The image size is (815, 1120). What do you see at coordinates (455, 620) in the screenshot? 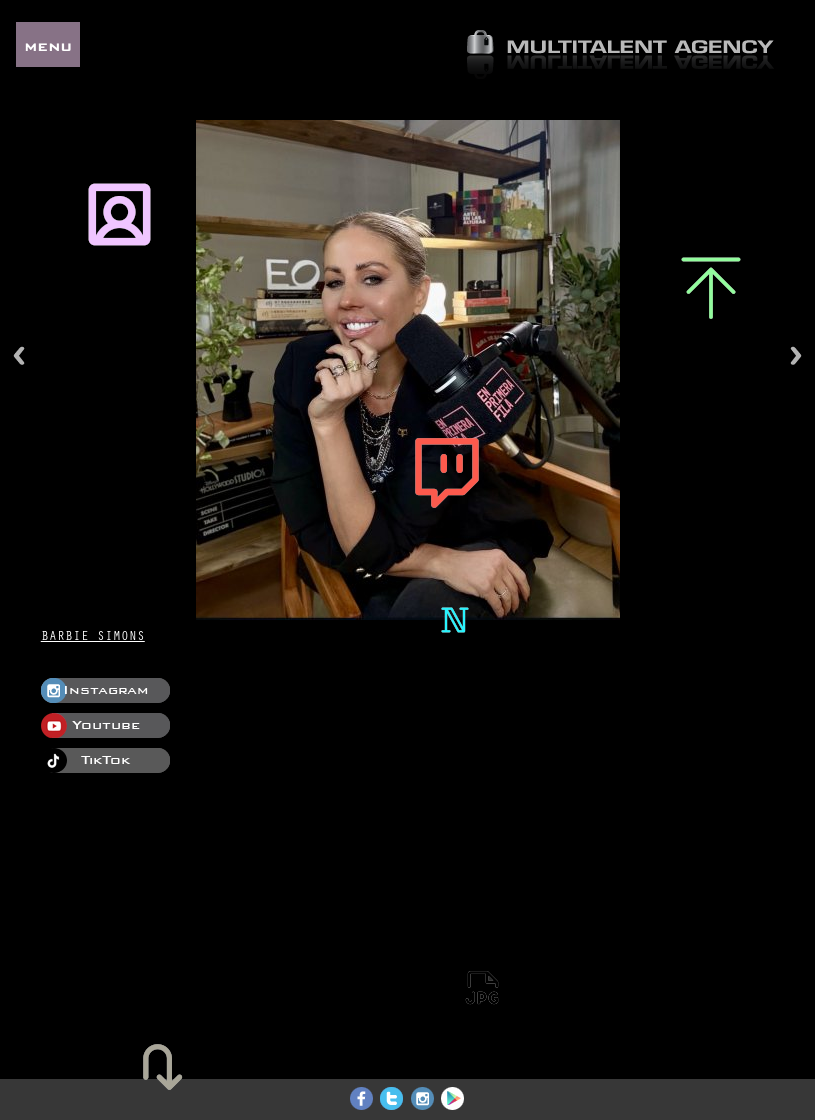
I see `open Notion app` at bounding box center [455, 620].